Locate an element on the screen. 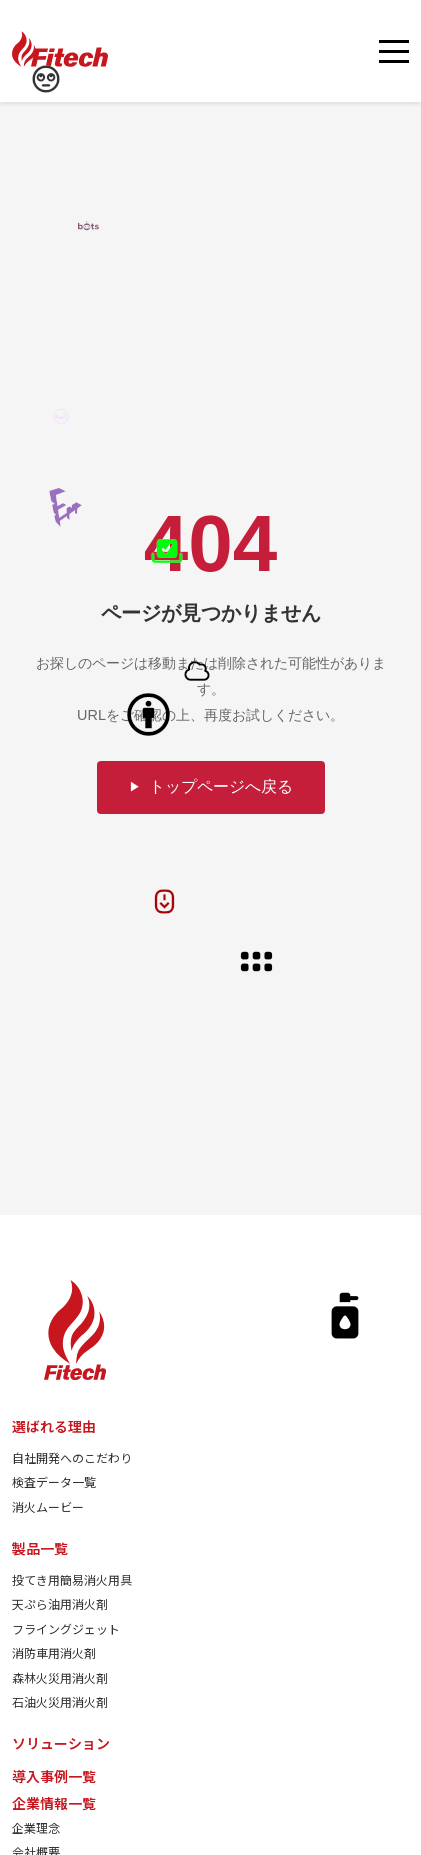  linode cloud hosting service logo is located at coordinates (65, 507).